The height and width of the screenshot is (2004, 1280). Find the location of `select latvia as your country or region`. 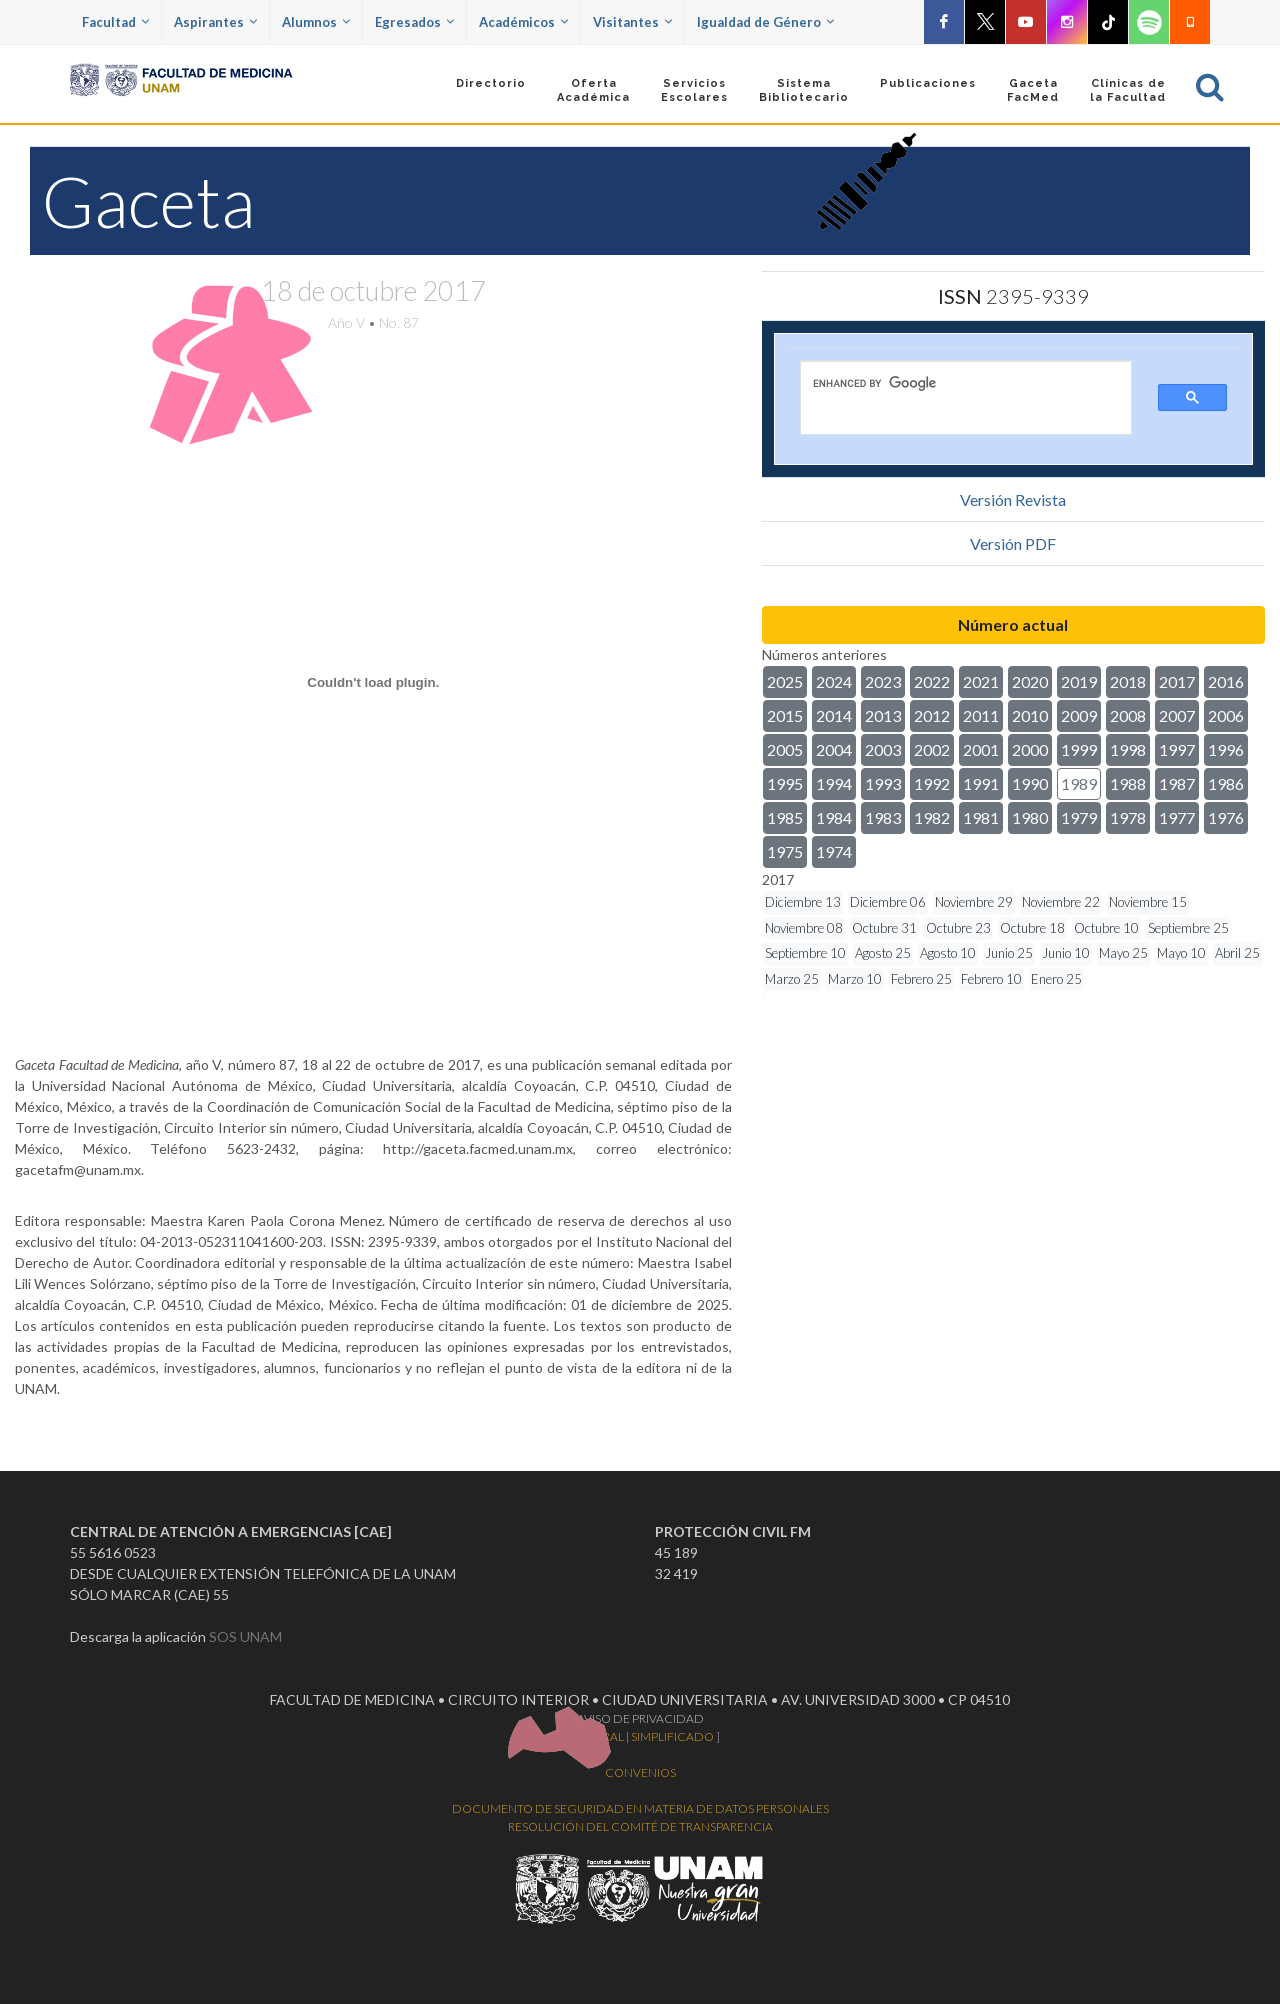

select latvia as your country or region is located at coordinates (559, 1737).